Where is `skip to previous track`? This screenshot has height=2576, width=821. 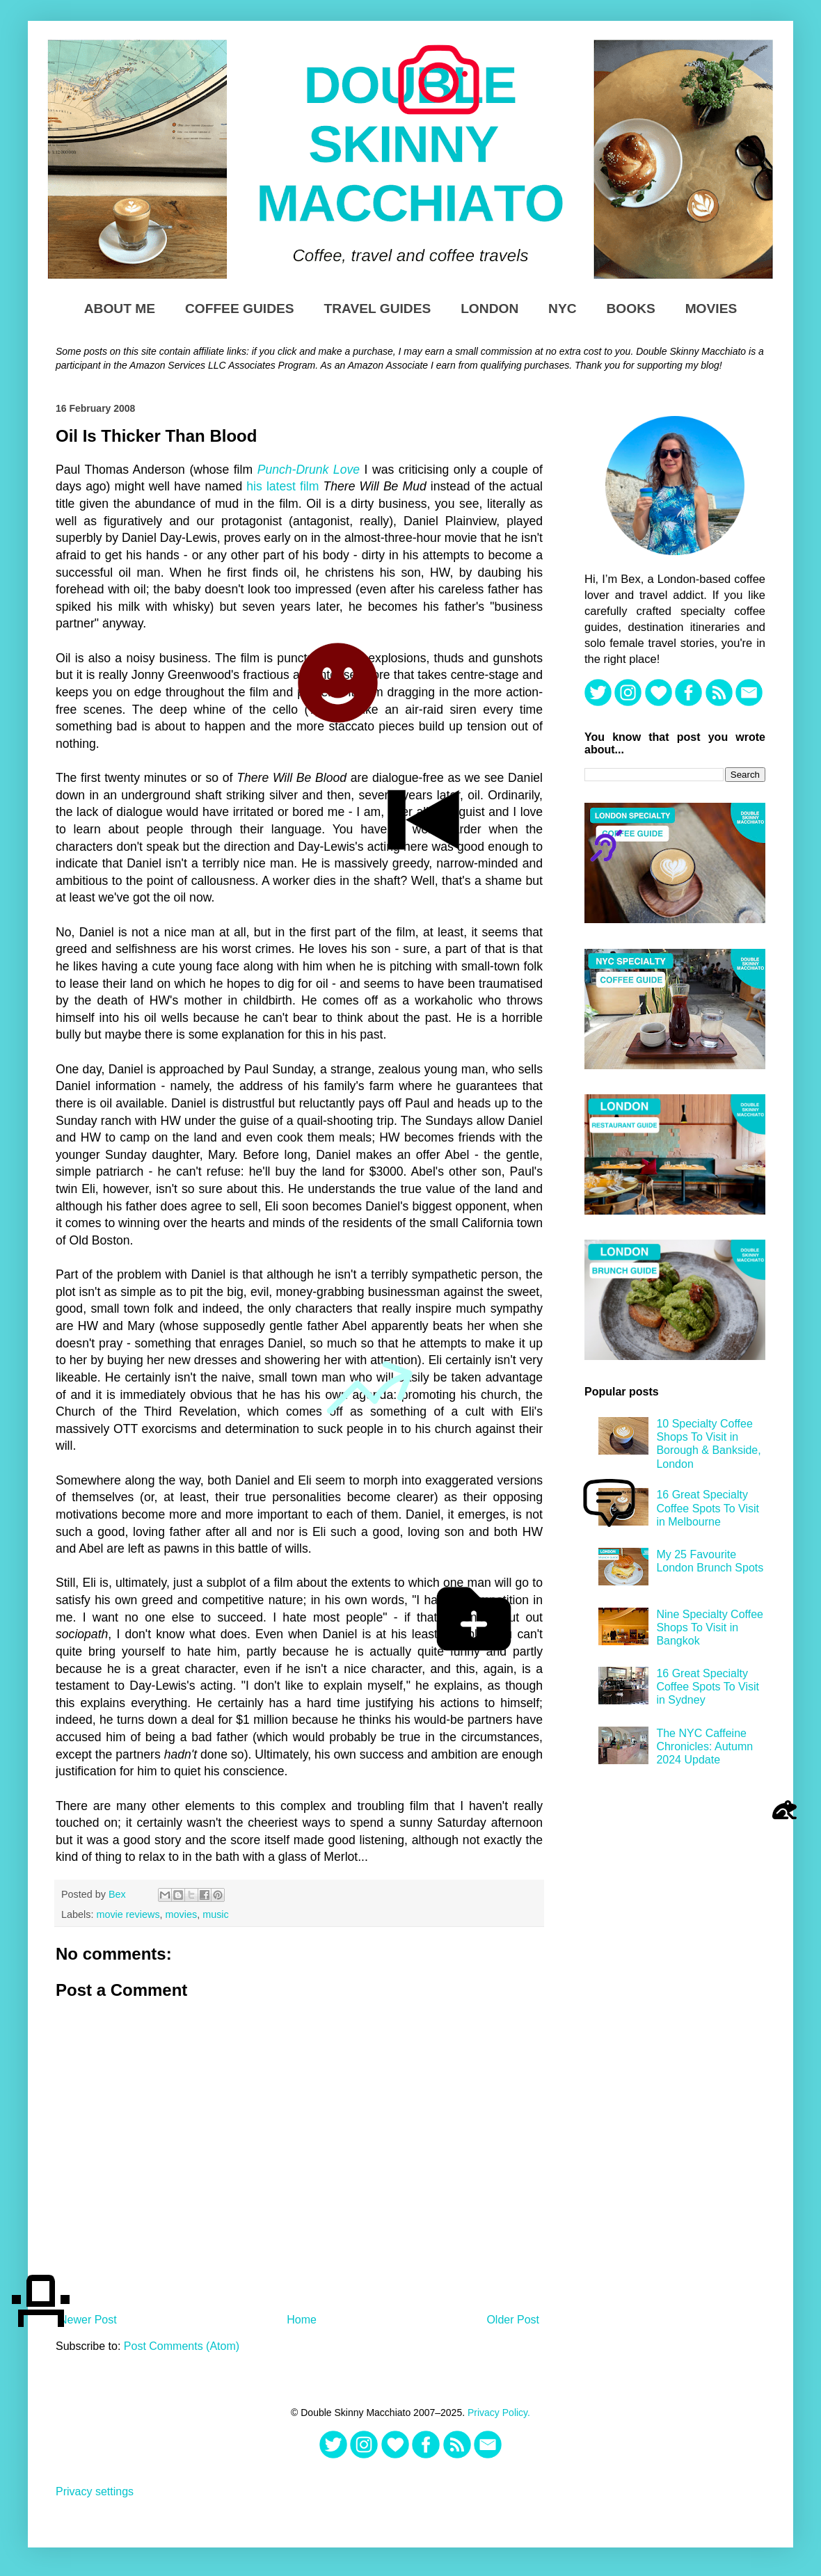
skip to previous track is located at coordinates (423, 819).